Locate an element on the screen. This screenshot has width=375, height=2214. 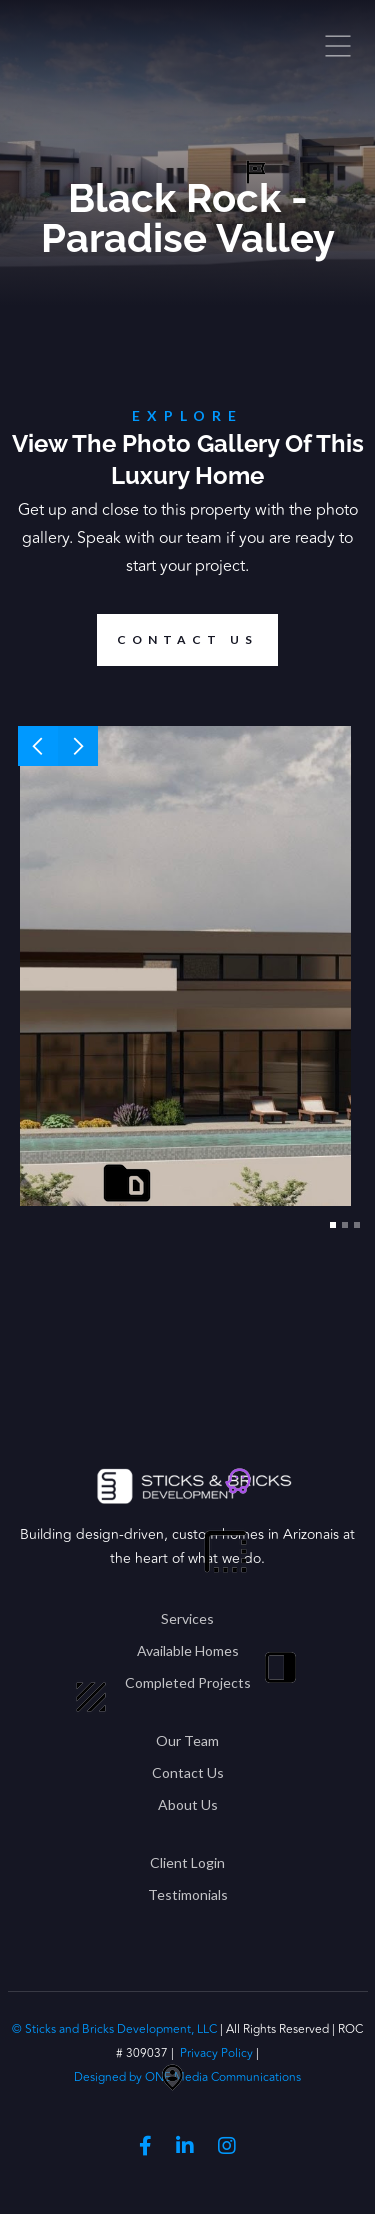
customize border style for a selected element is located at coordinates (225, 1551).